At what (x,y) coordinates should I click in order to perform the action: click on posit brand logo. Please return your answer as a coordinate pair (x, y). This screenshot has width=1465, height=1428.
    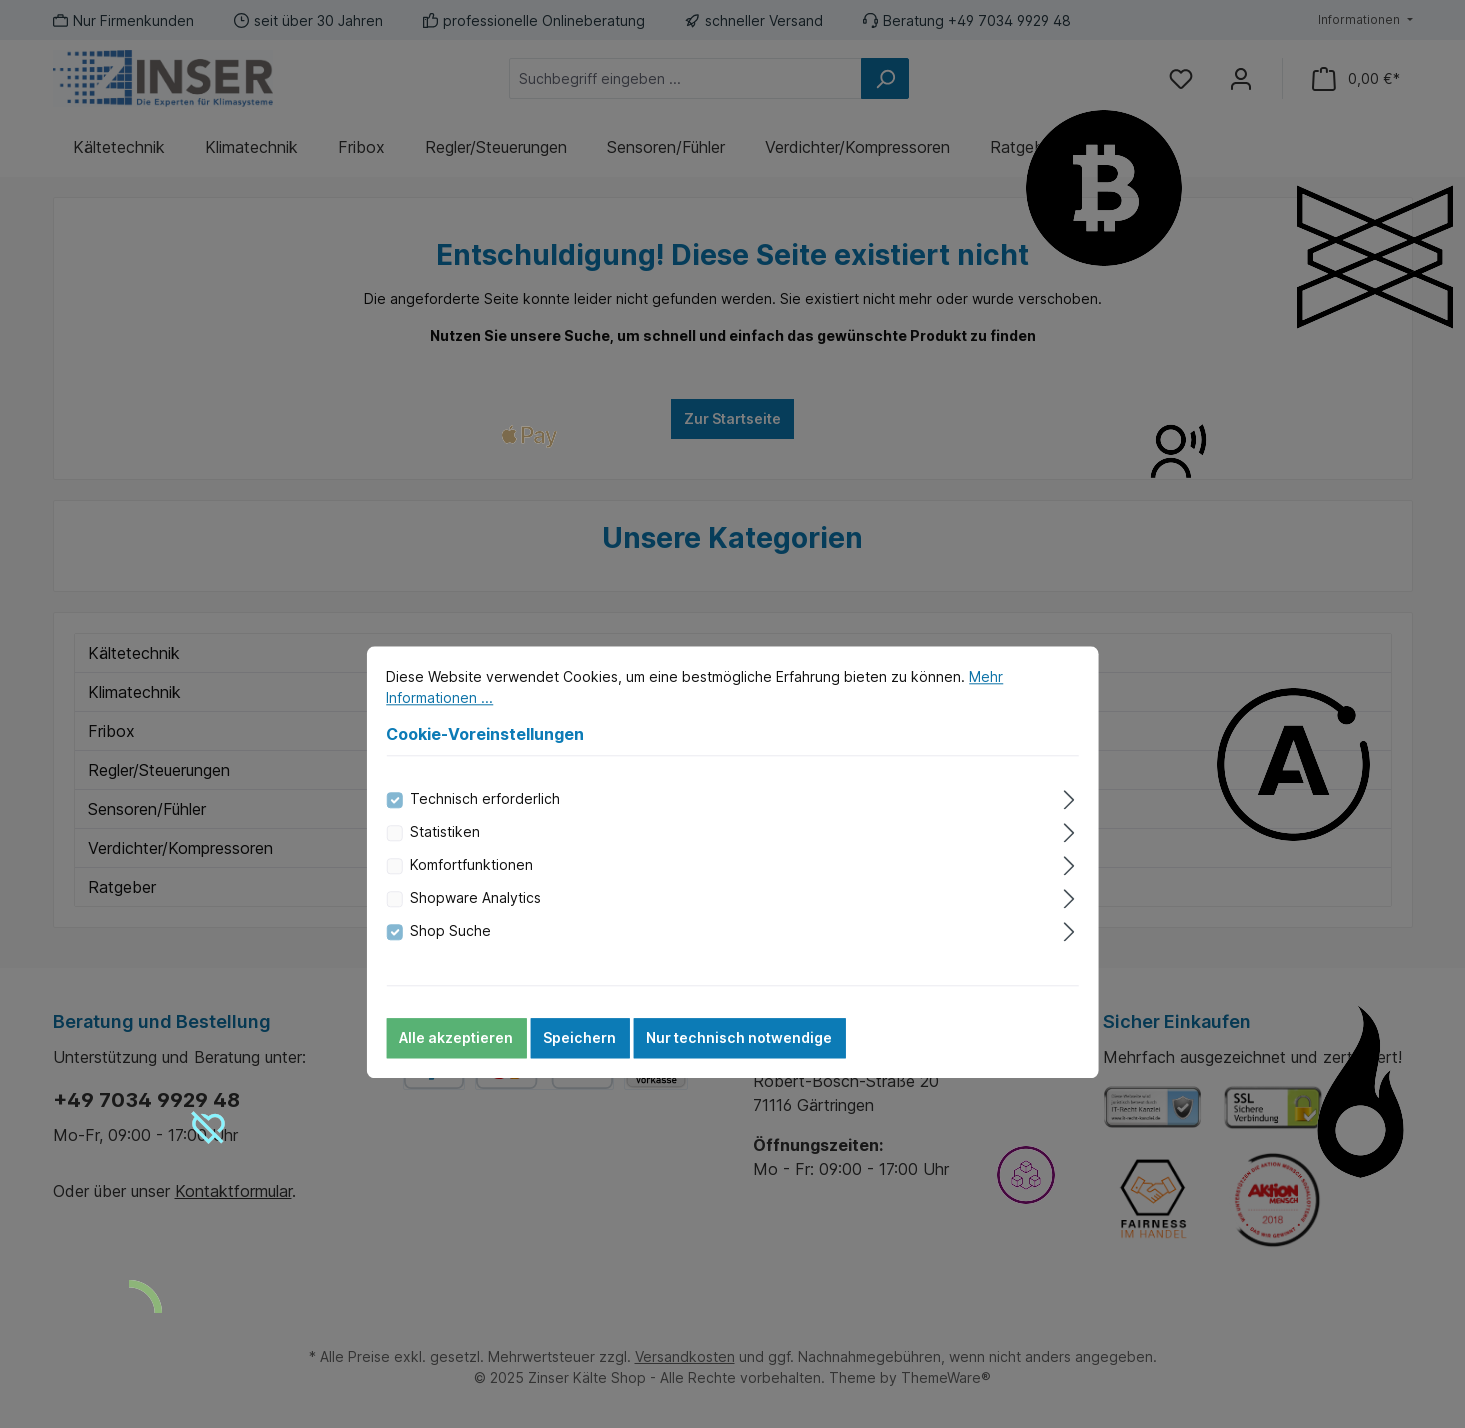
    Looking at the image, I should click on (1375, 257).